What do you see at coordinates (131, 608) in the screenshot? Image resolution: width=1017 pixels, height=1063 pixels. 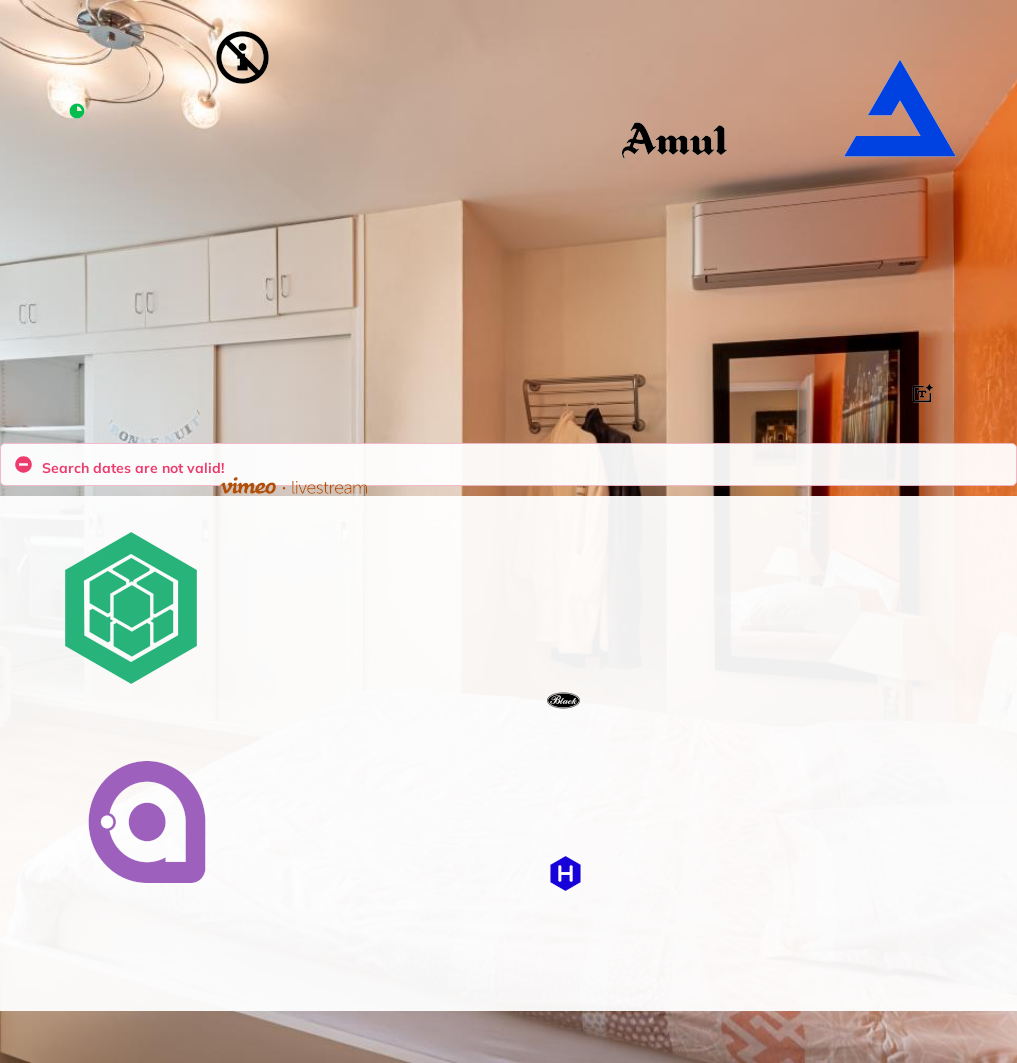 I see `sequelize ORM library logo` at bounding box center [131, 608].